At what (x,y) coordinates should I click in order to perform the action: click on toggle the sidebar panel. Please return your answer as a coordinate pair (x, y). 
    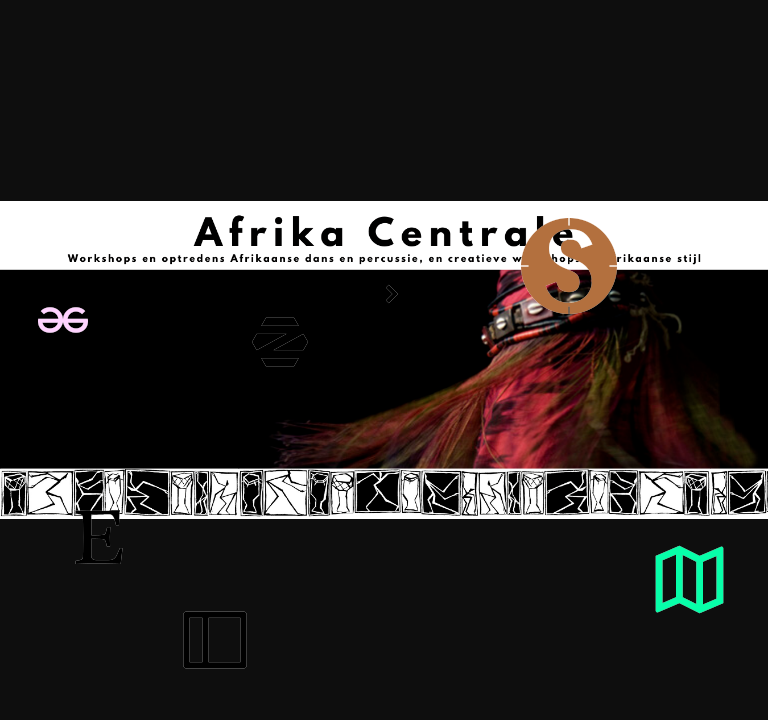
    Looking at the image, I should click on (215, 640).